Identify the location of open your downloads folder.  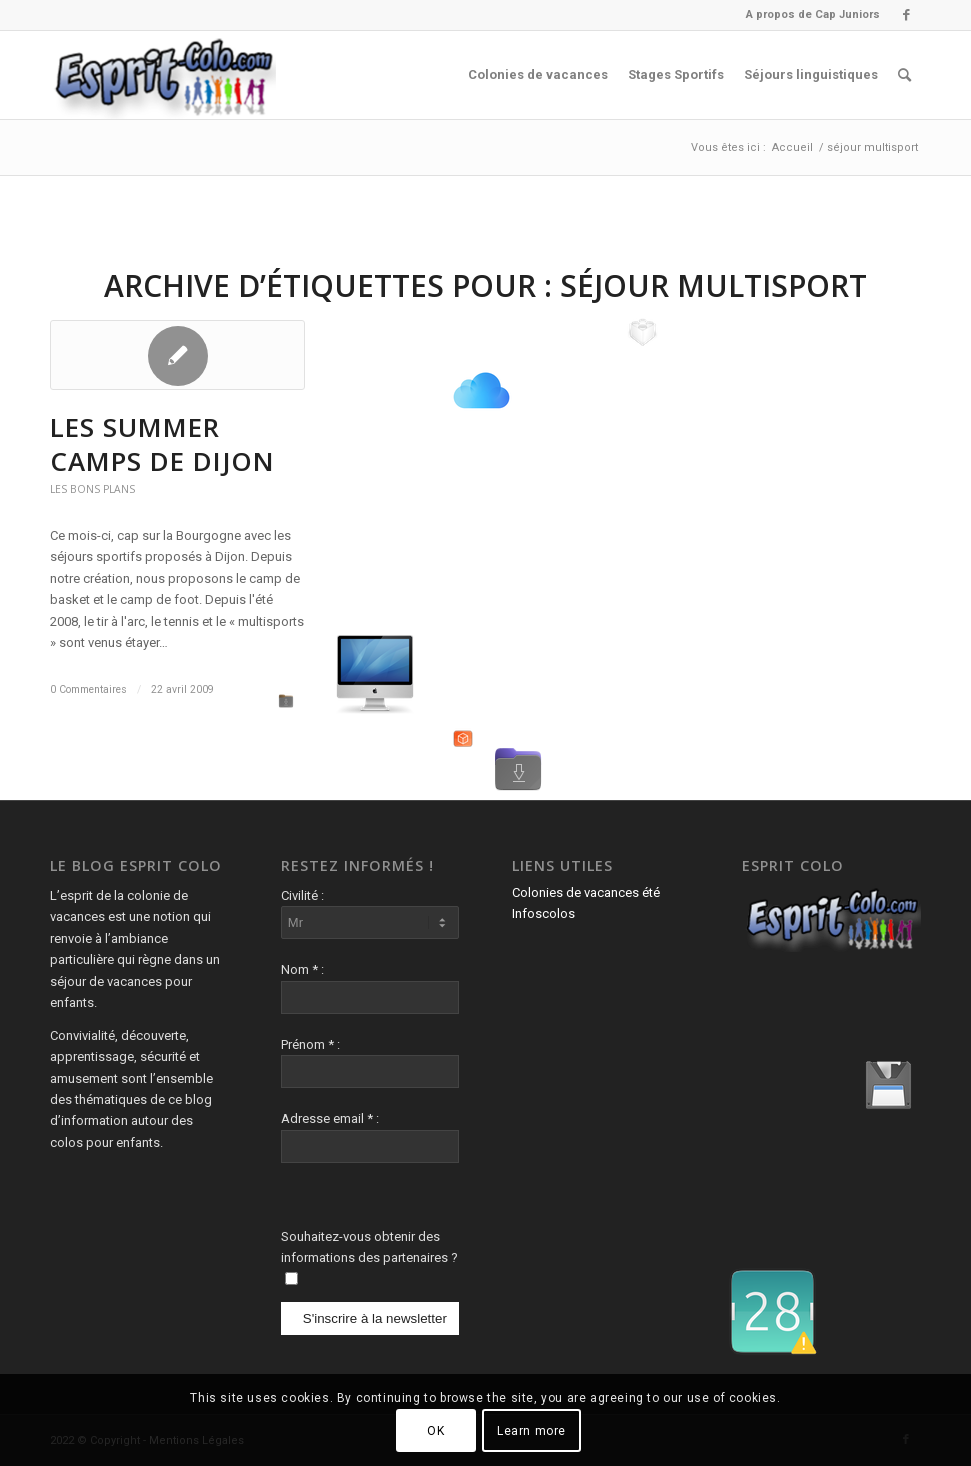
(518, 769).